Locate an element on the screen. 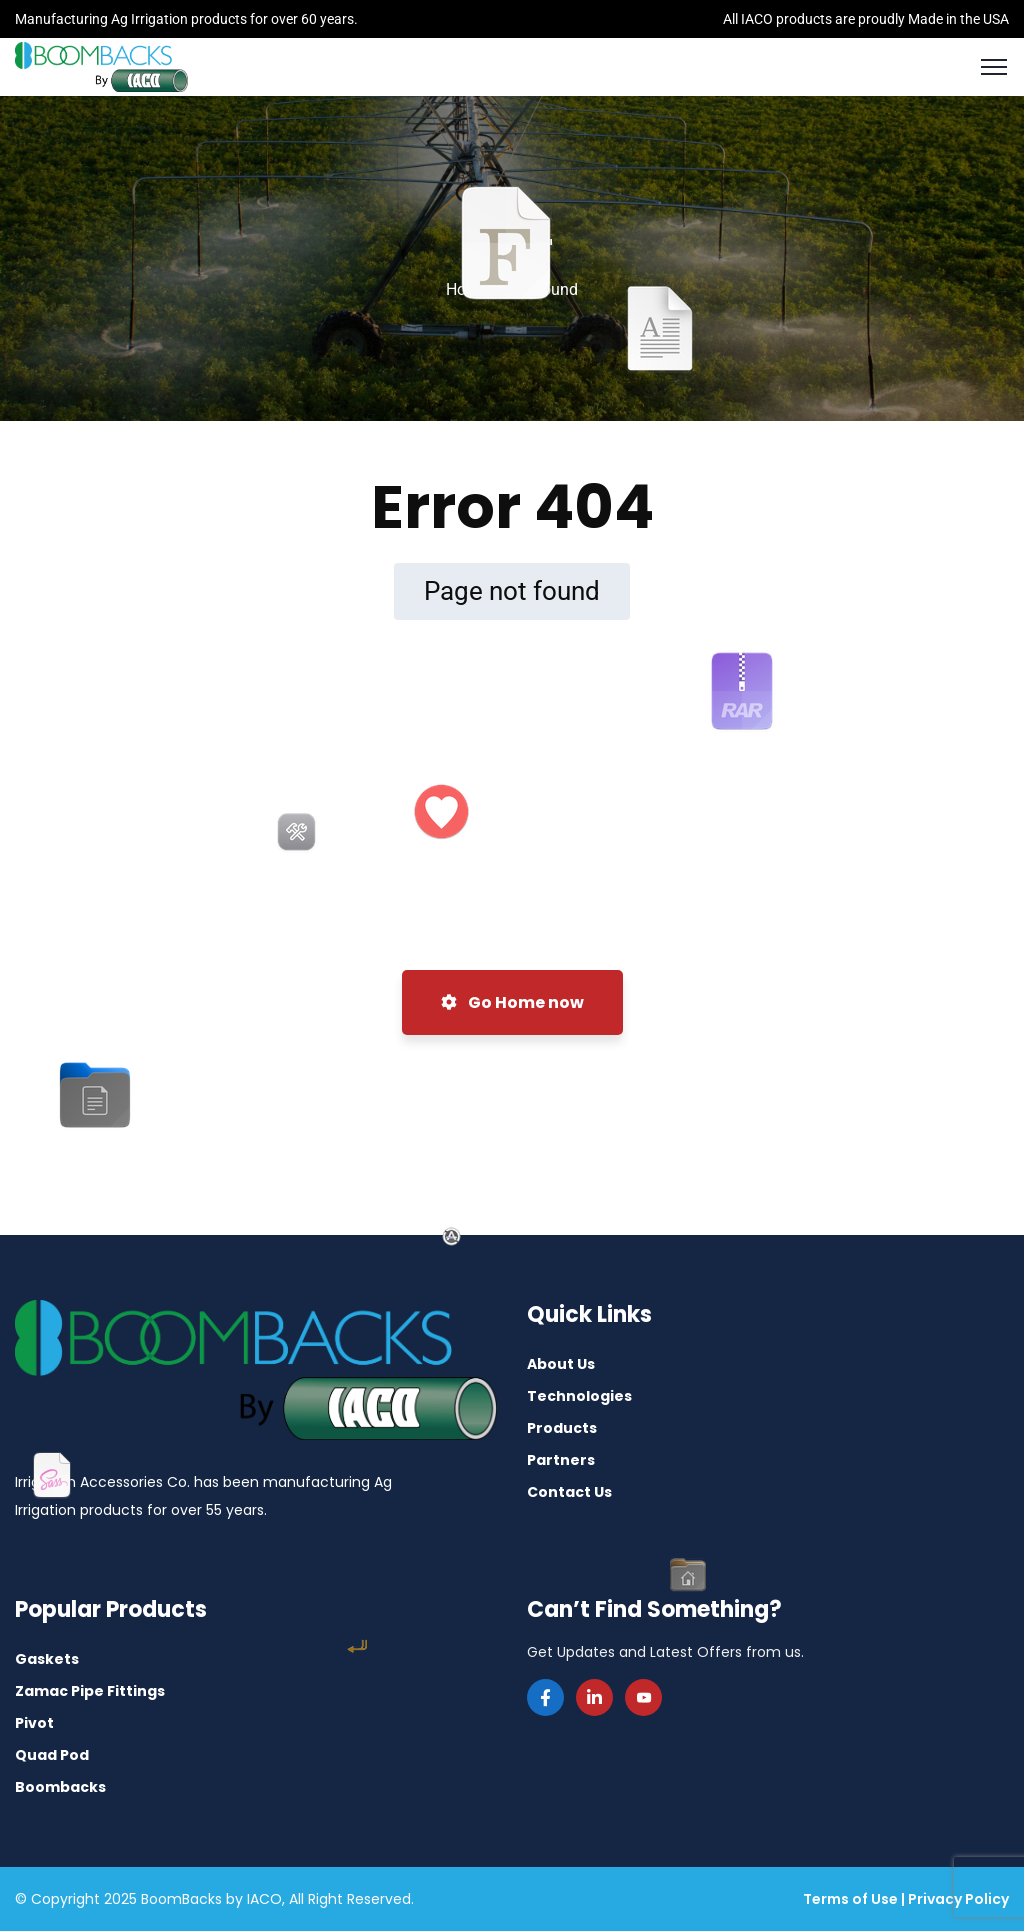 This screenshot has height=1931, width=1024. indicates a sass stylesheet file is located at coordinates (52, 1475).